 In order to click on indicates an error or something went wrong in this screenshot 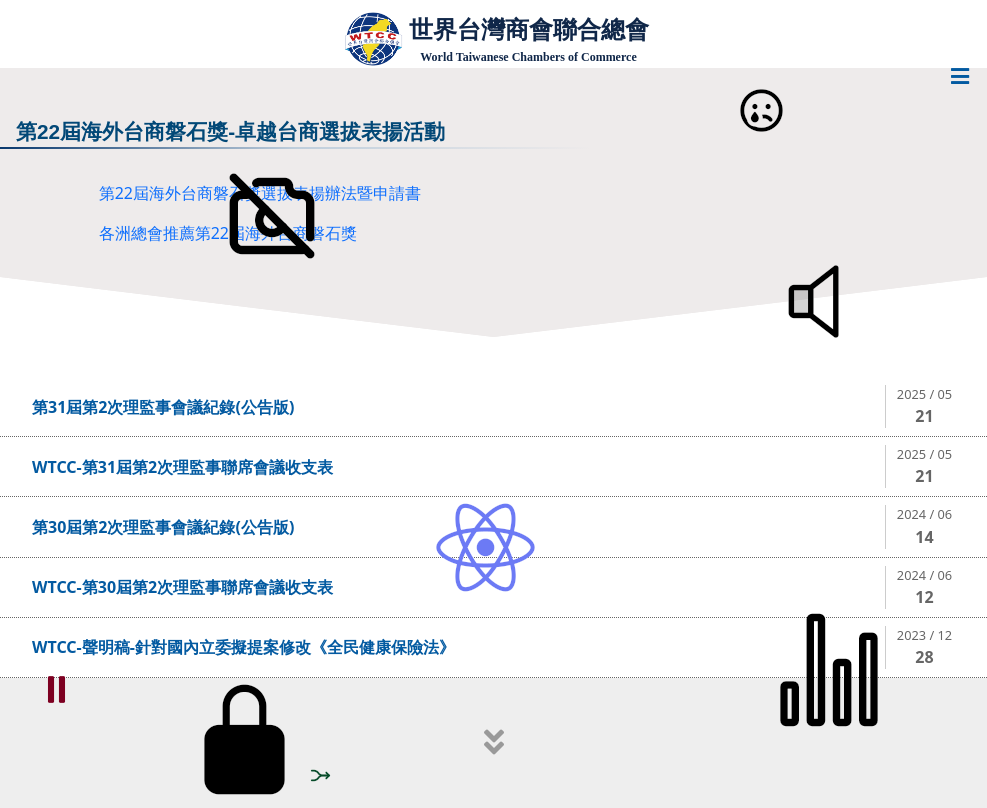, I will do `click(761, 110)`.